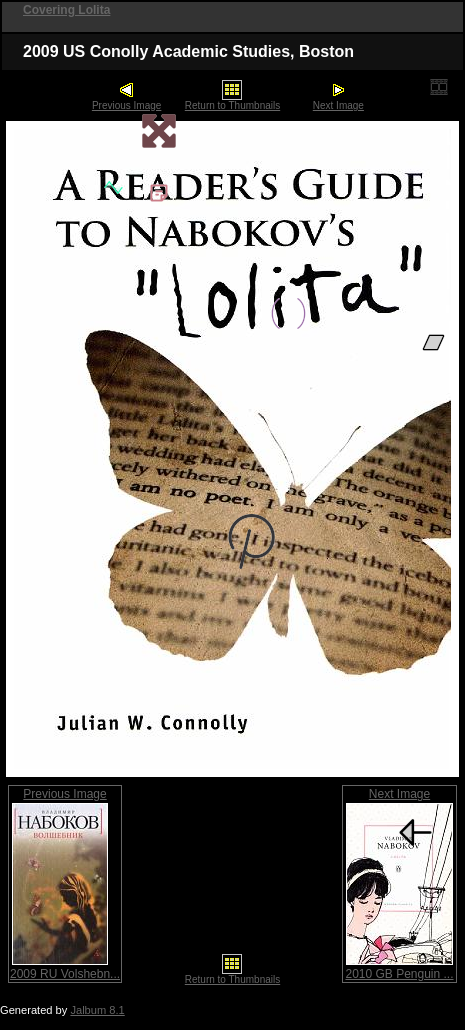  What do you see at coordinates (415, 832) in the screenshot?
I see `go back to previous screen` at bounding box center [415, 832].